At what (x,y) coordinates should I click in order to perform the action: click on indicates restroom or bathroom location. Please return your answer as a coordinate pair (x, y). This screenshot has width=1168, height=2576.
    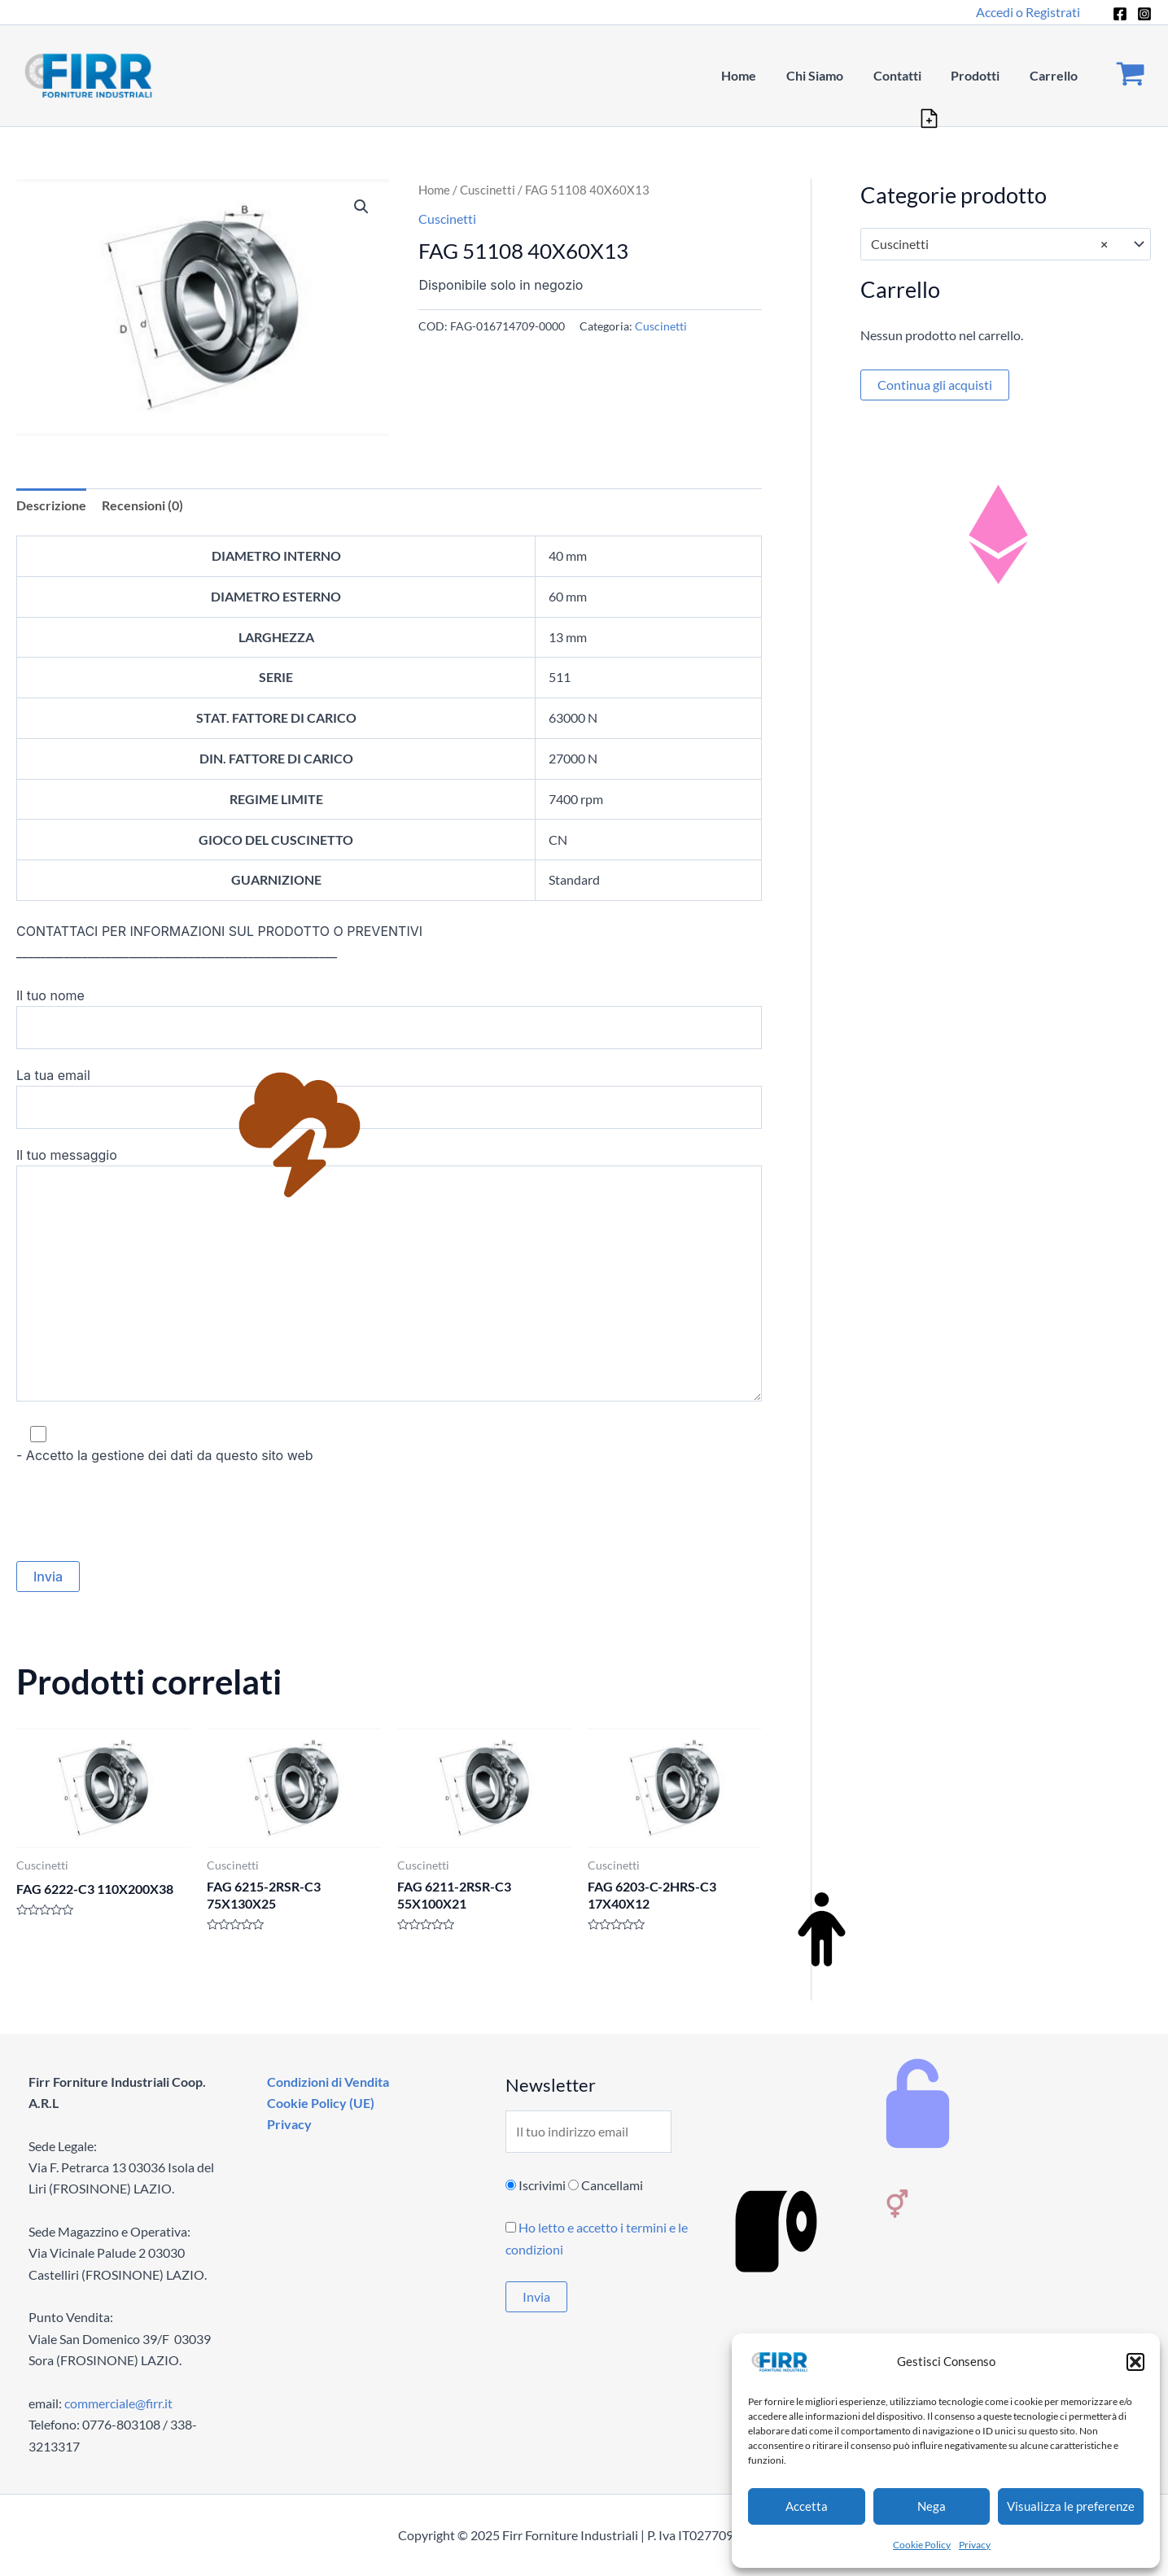
    Looking at the image, I should click on (776, 2226).